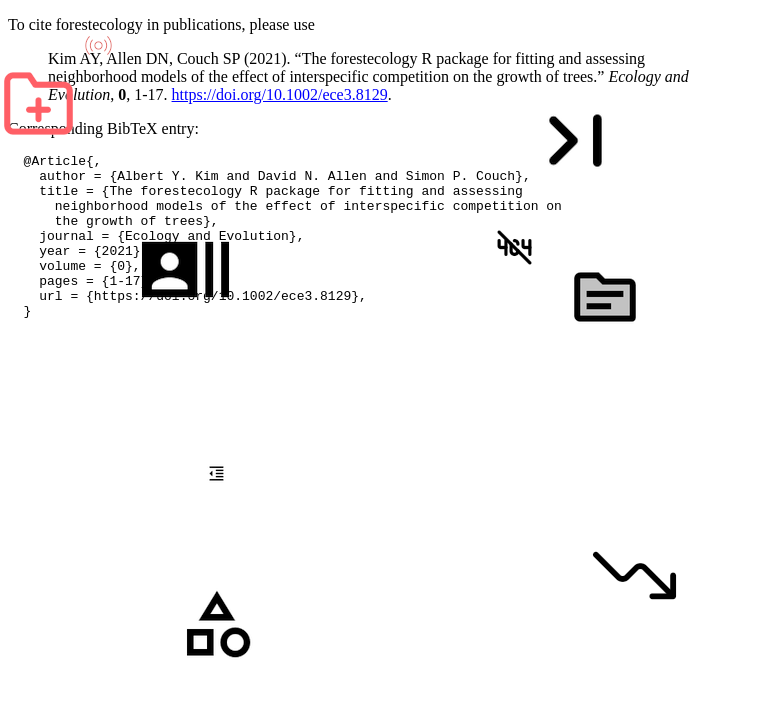 This screenshot has width=768, height=720. Describe the element at coordinates (185, 269) in the screenshot. I see `view recently contacted people` at that location.